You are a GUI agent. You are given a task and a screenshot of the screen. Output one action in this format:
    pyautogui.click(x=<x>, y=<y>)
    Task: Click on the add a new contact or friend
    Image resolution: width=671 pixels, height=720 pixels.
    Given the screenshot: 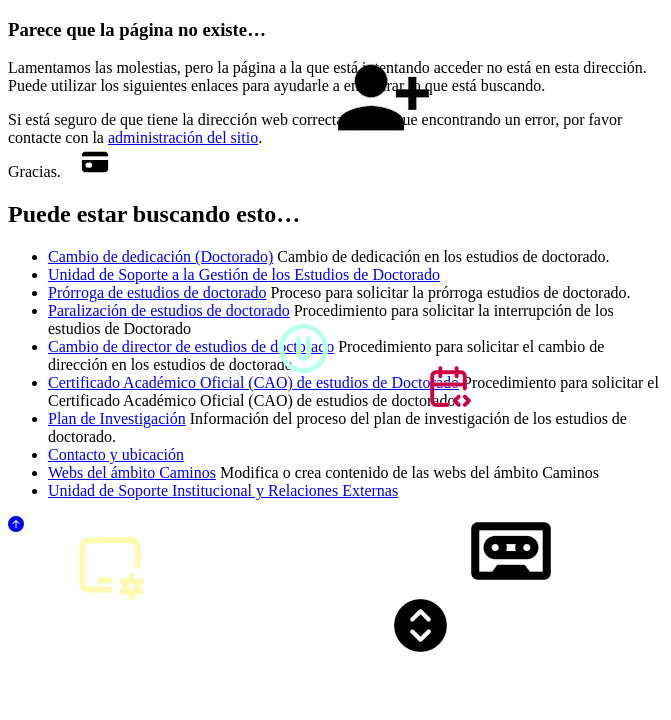 What is the action you would take?
    pyautogui.click(x=383, y=97)
    